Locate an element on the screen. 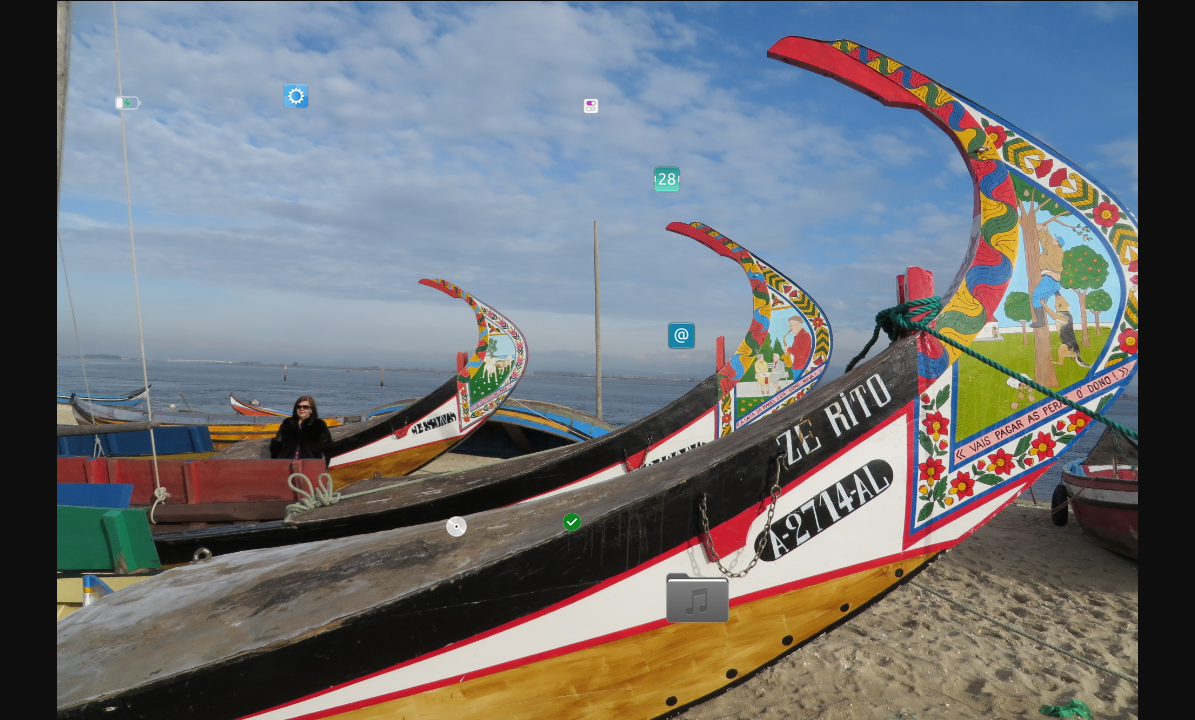  open desktop preferences or settings is located at coordinates (591, 106).